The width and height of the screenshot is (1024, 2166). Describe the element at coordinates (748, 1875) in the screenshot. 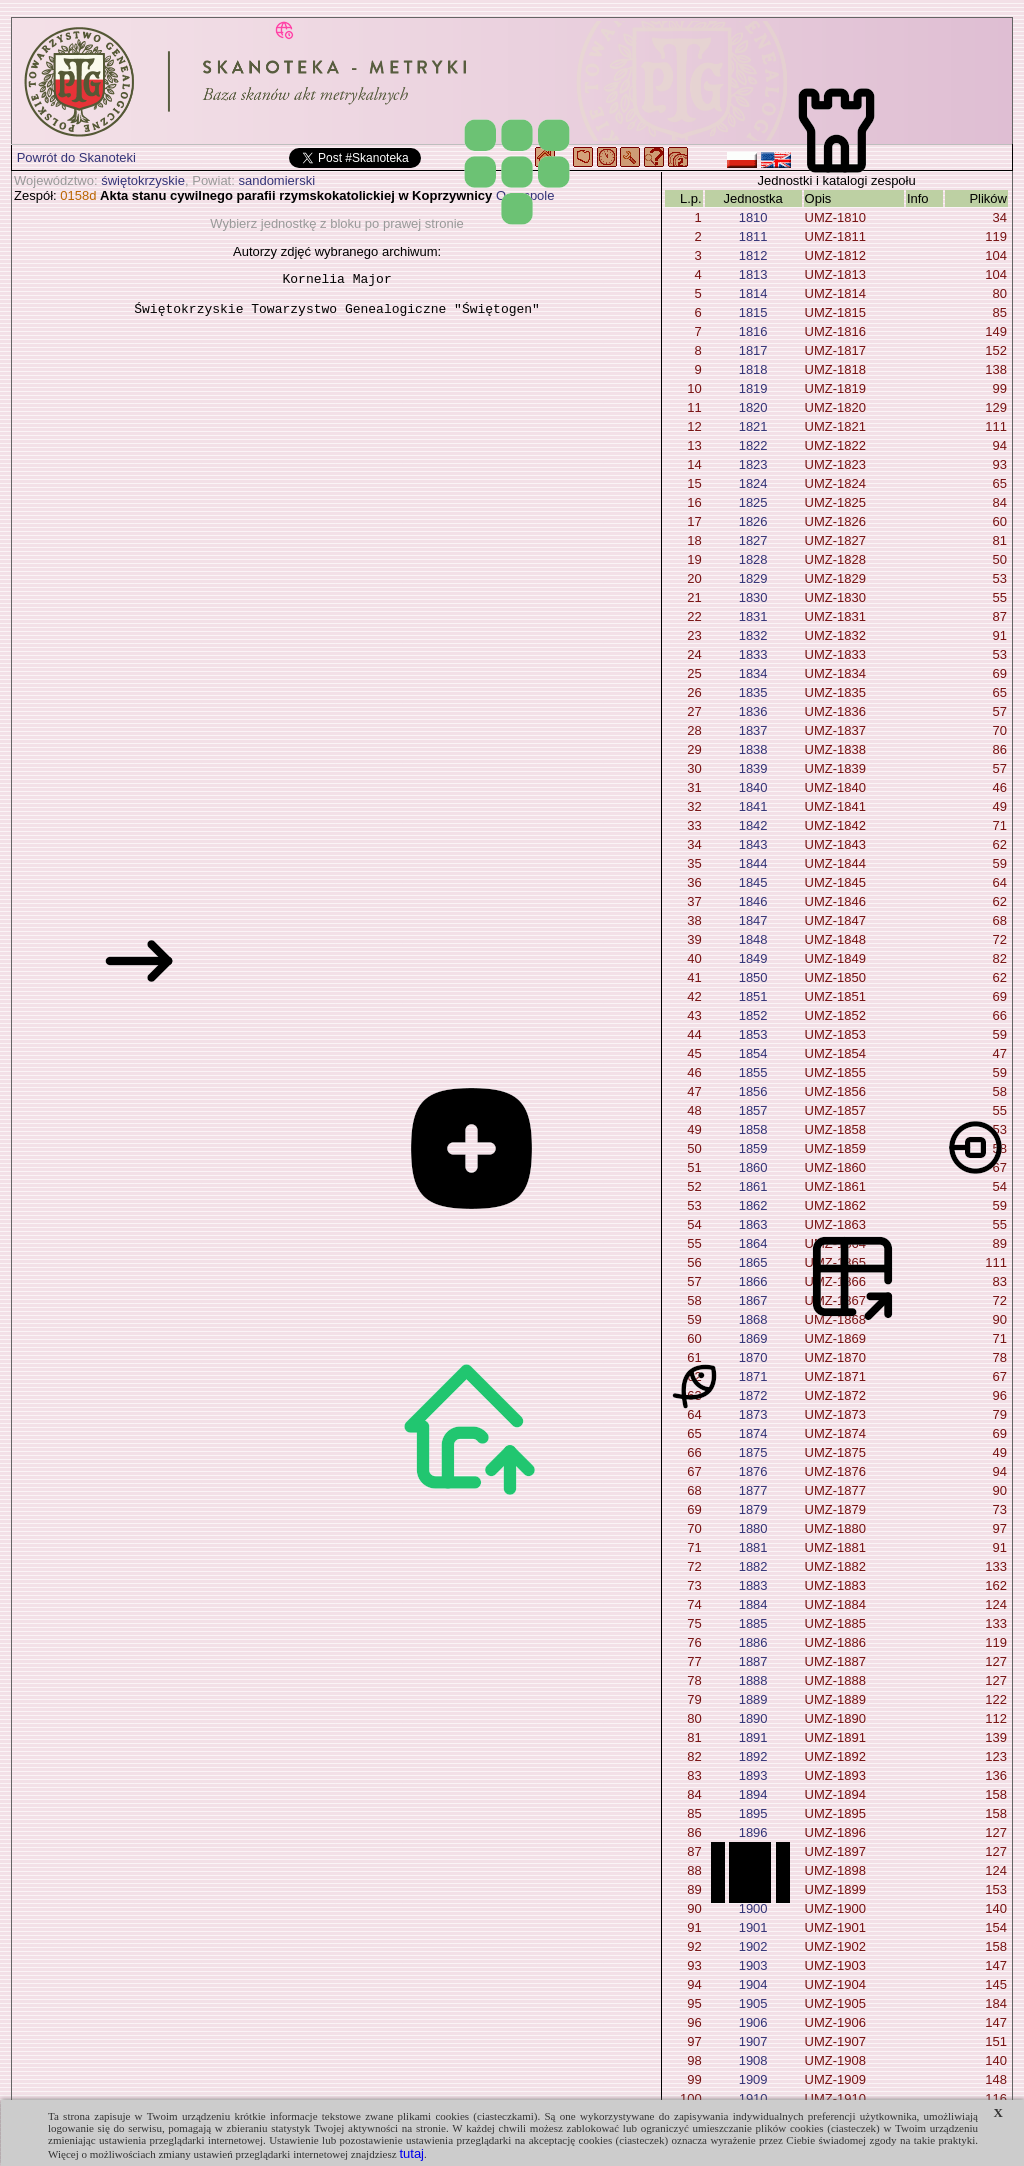

I see `switch to column or array view layout` at that location.